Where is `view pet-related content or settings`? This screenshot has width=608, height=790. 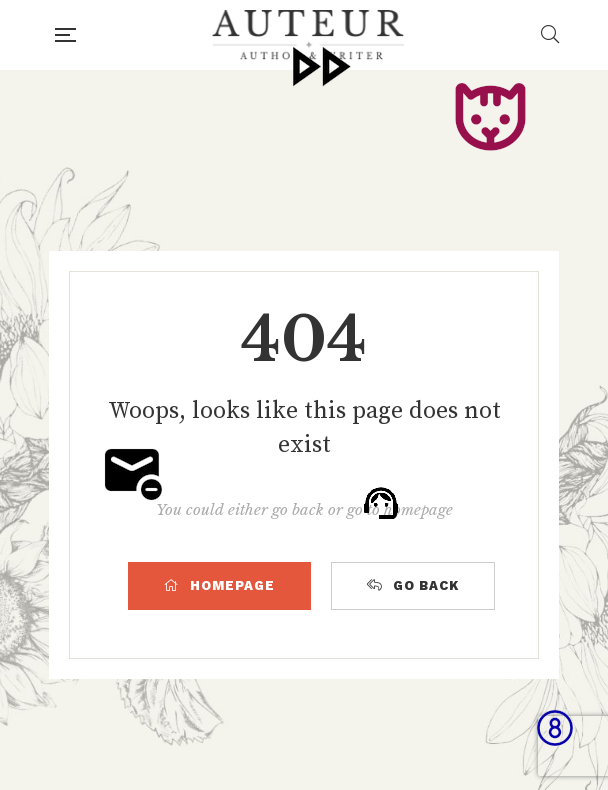 view pet-related content or settings is located at coordinates (490, 115).